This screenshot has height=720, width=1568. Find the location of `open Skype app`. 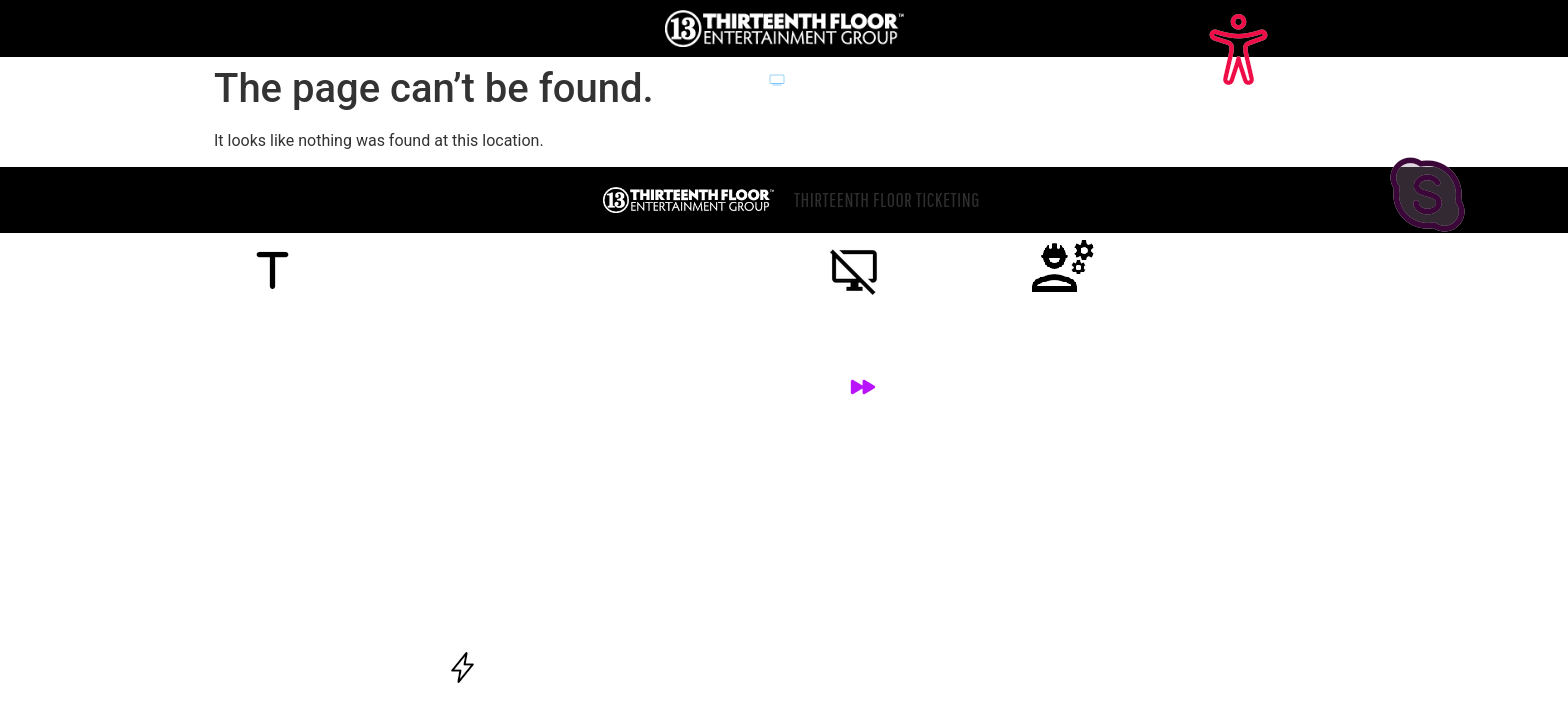

open Skype app is located at coordinates (1427, 194).